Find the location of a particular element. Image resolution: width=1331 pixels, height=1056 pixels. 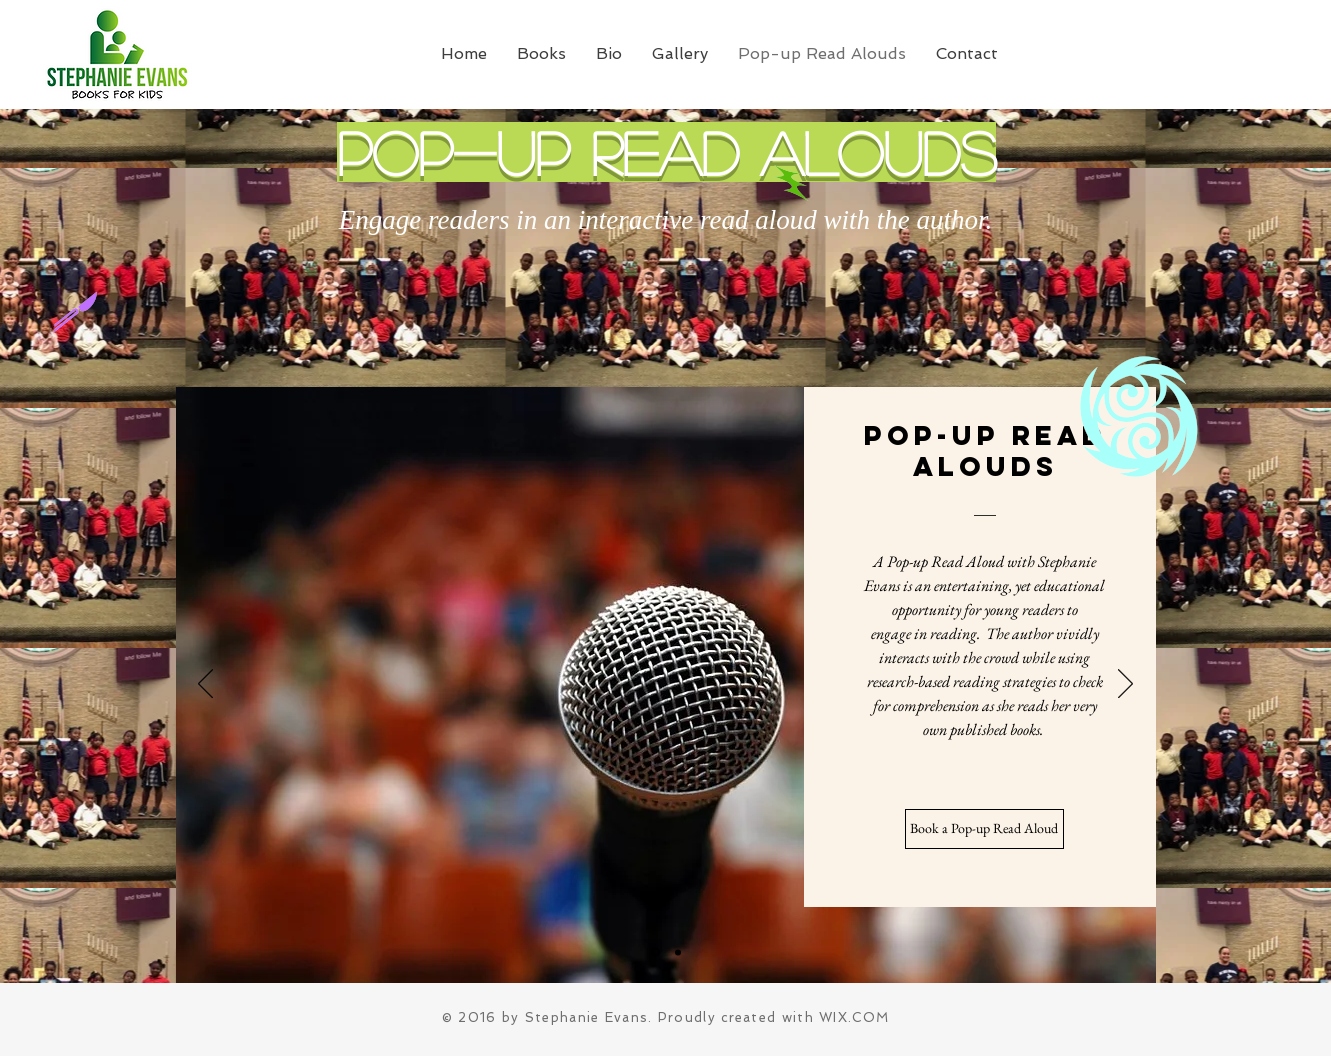

access surgical or medical tools is located at coordinates (76, 313).